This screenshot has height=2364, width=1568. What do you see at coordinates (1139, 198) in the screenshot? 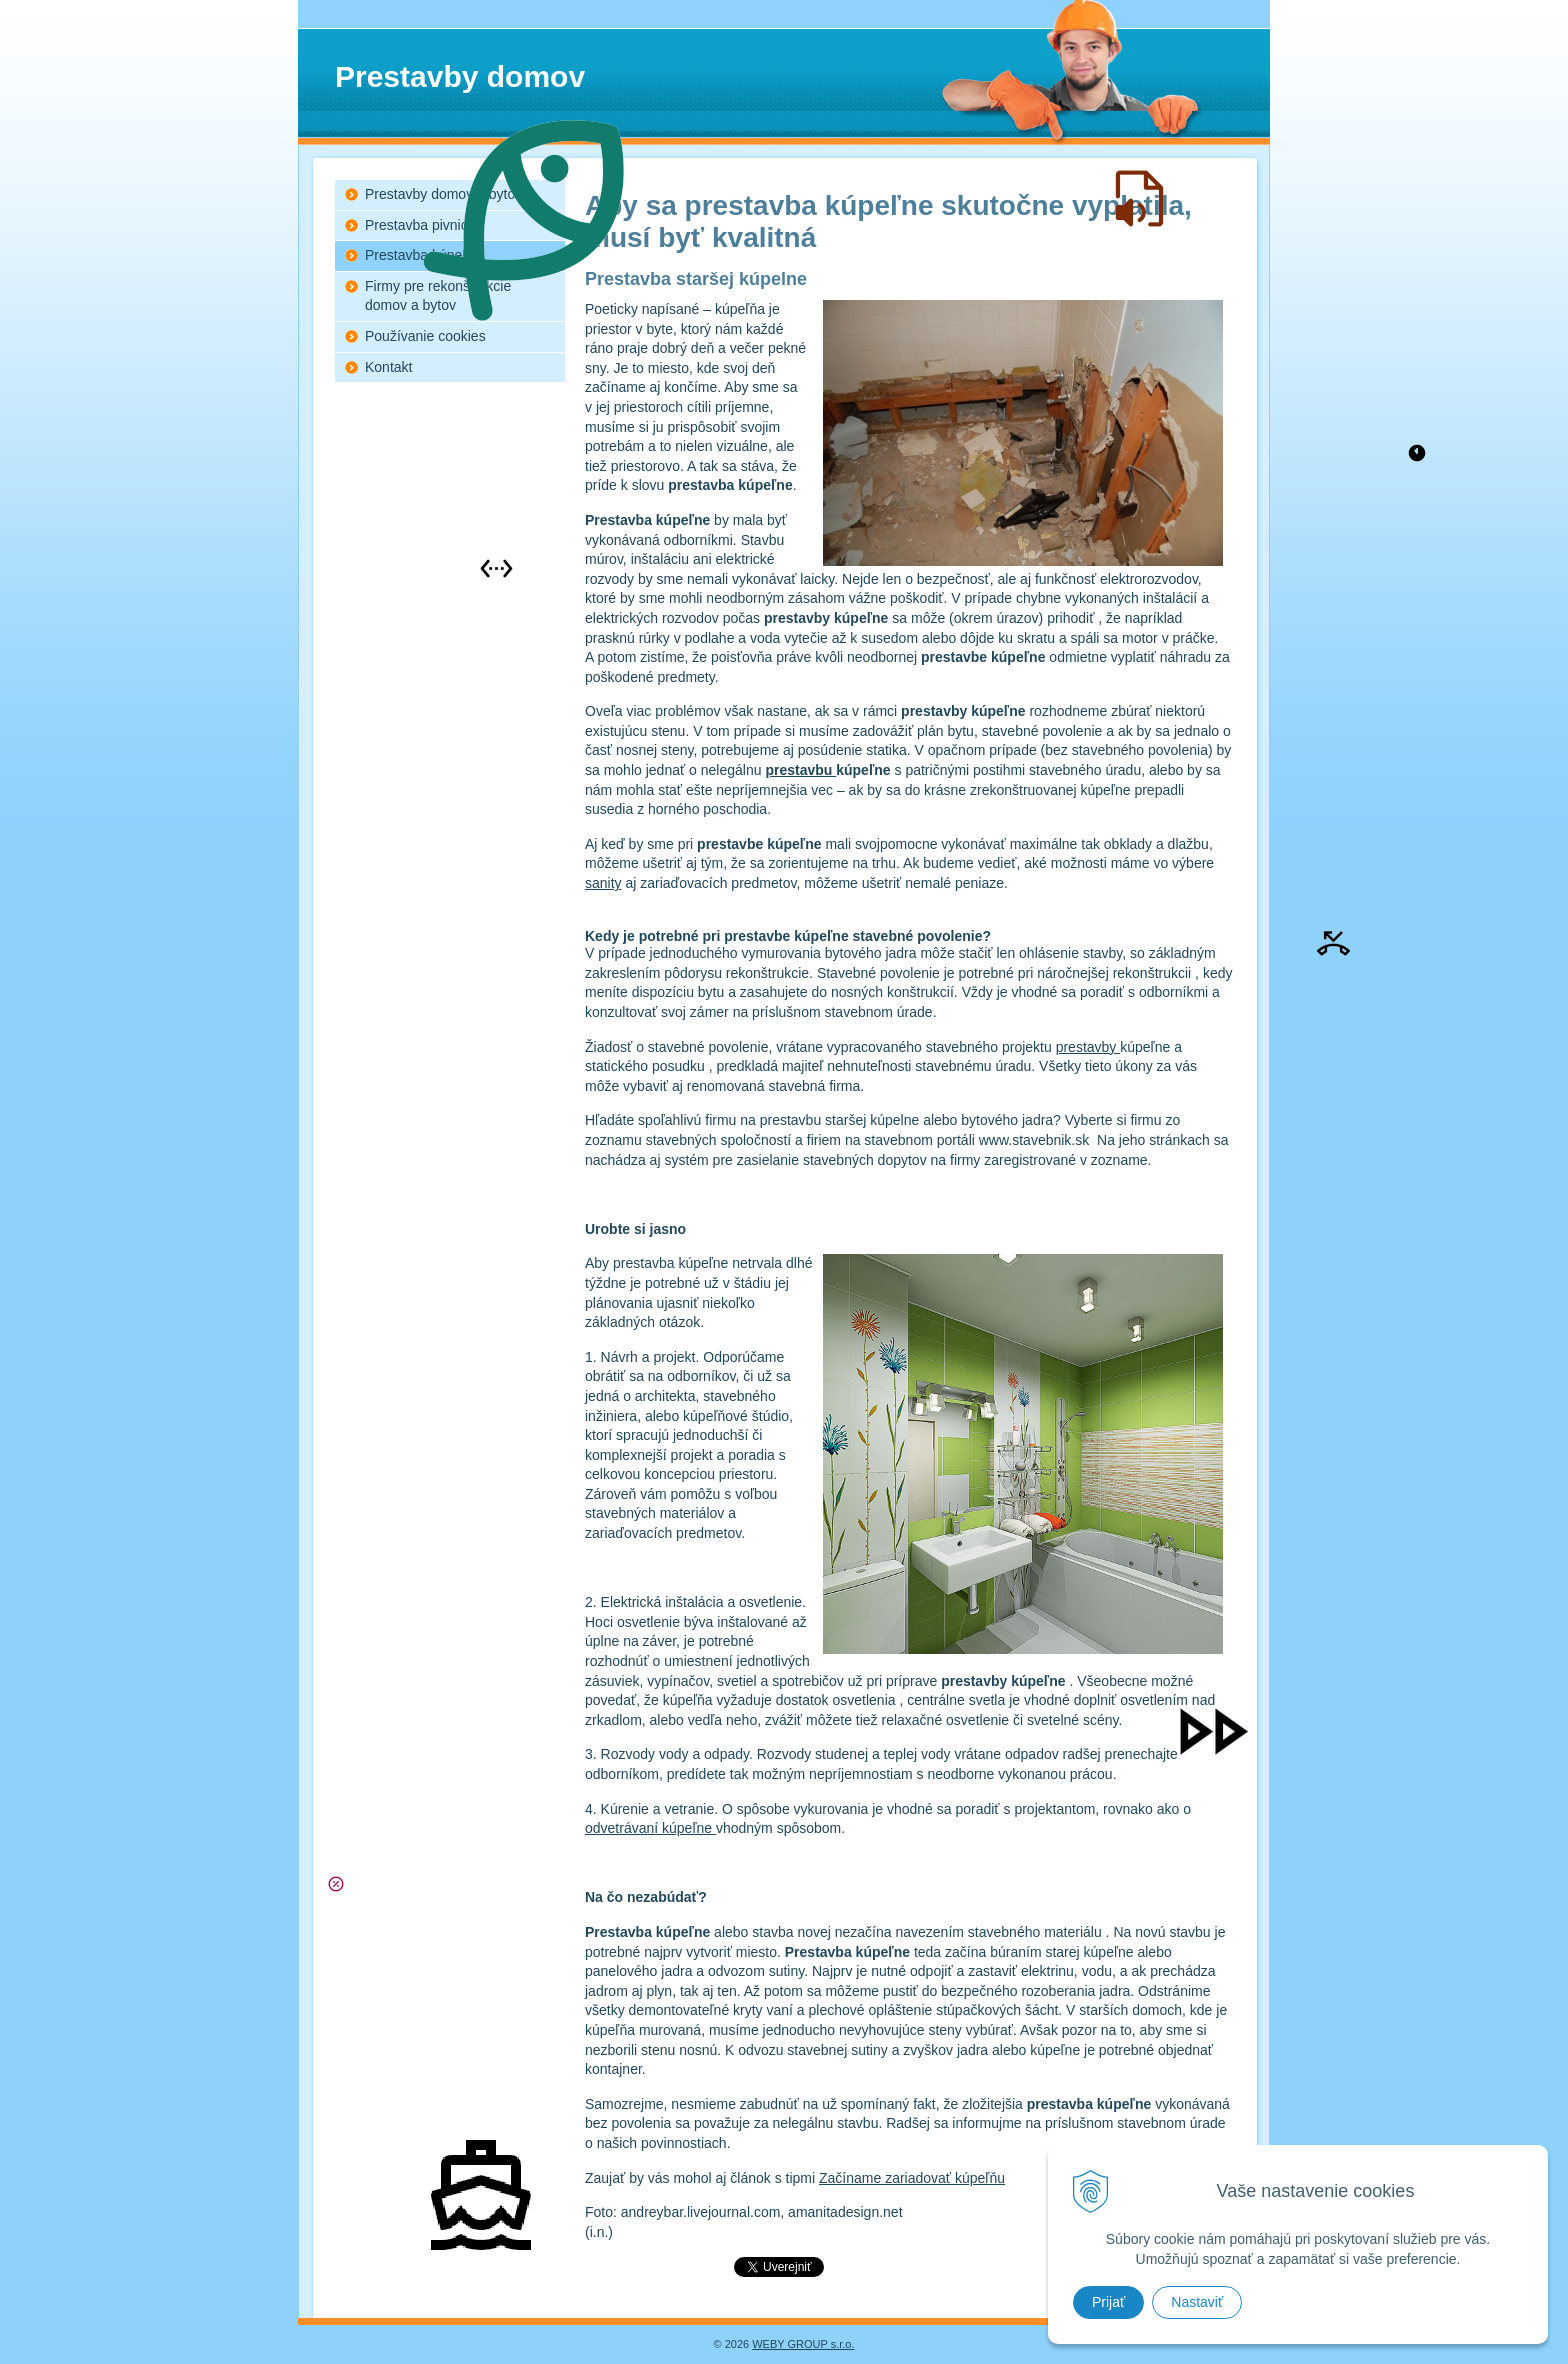
I see `open an audio file` at bounding box center [1139, 198].